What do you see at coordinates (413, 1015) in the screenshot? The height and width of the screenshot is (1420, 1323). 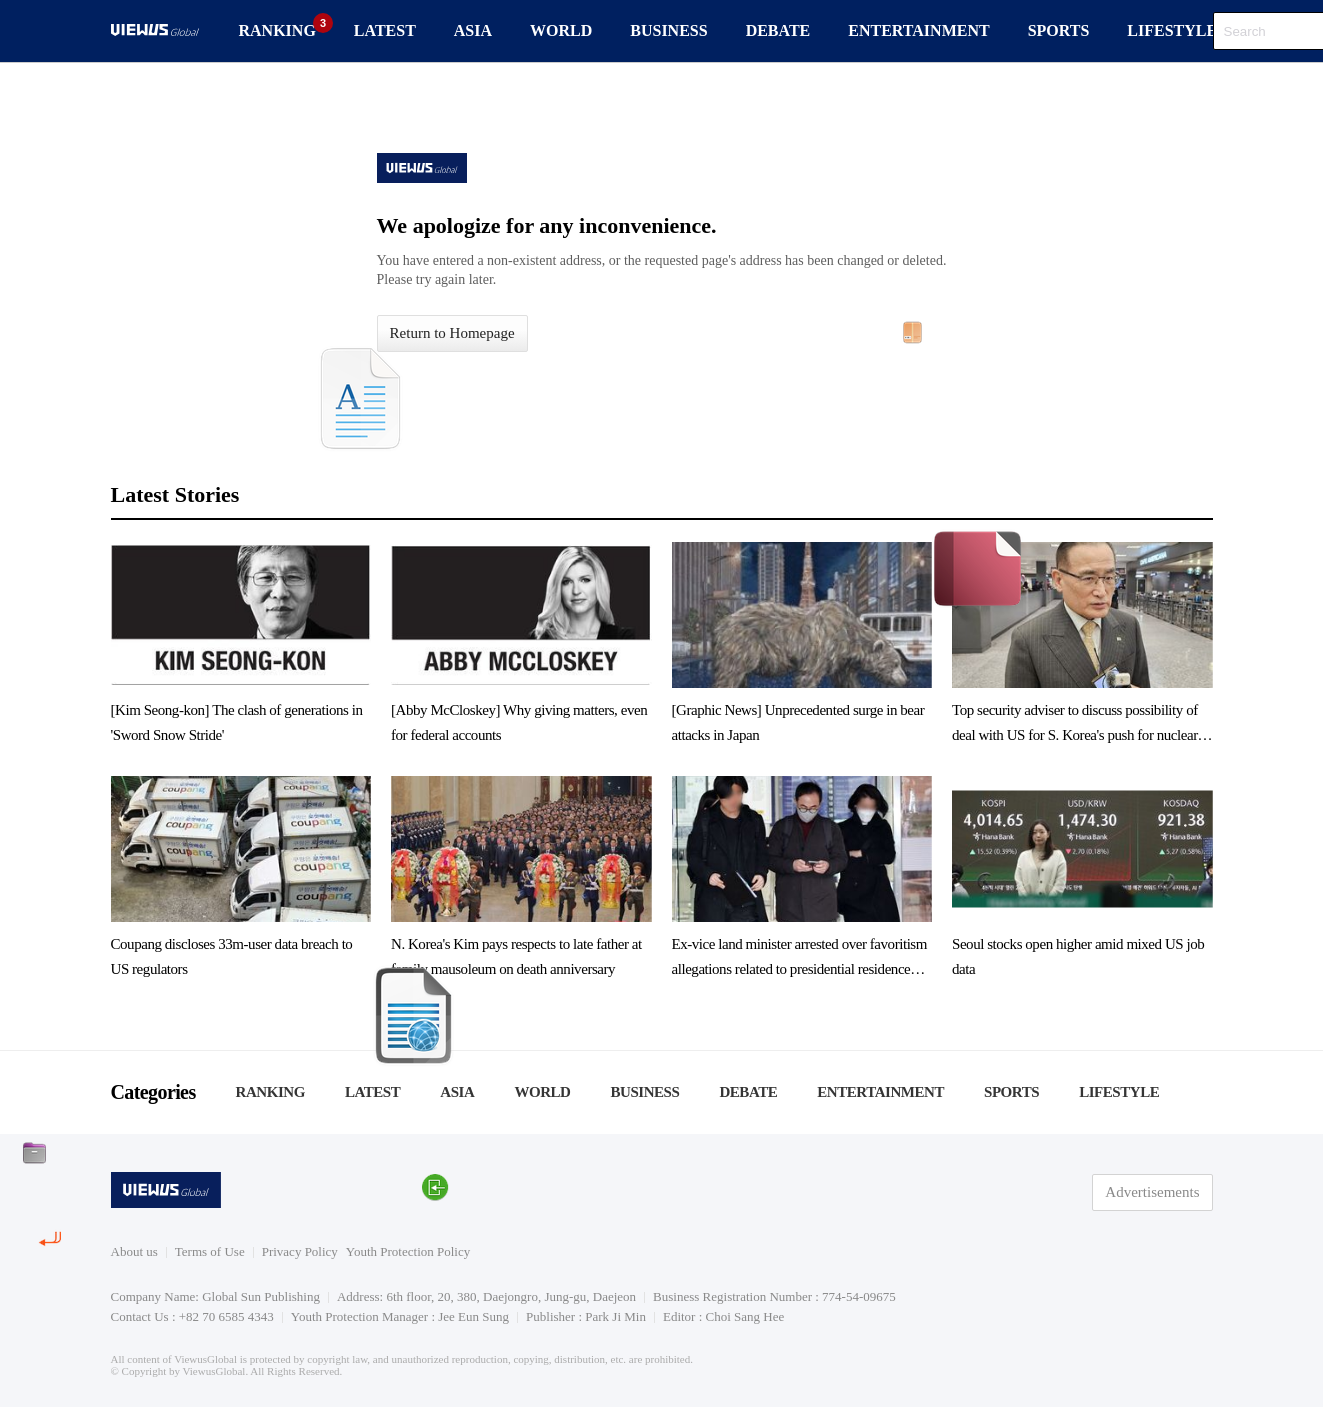 I see `open a web document file` at bounding box center [413, 1015].